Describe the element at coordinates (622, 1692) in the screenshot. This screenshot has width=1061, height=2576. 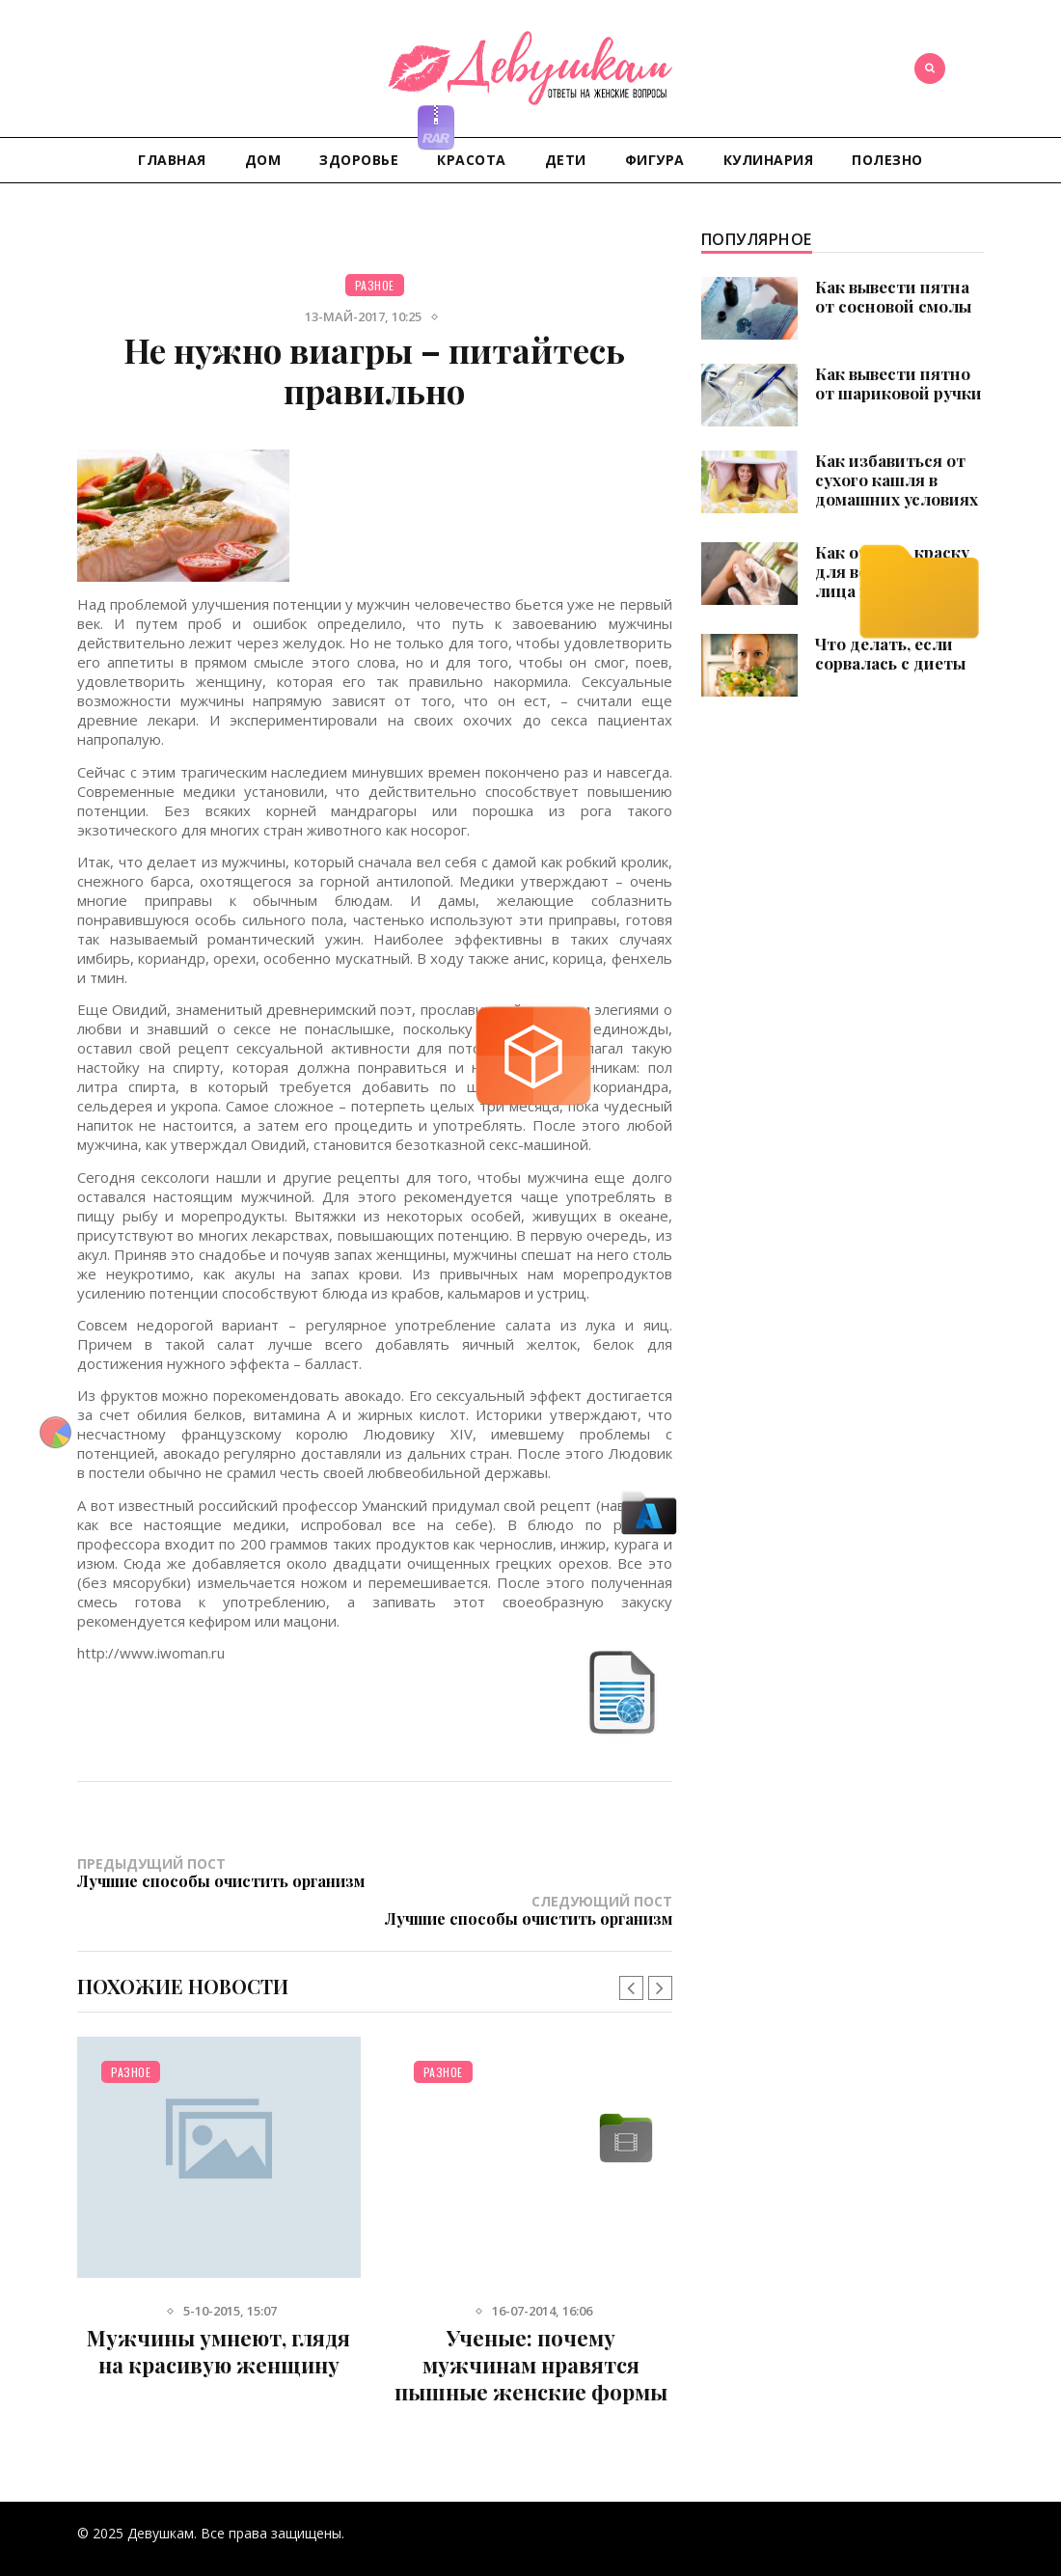
I see `open a libreoffice web document` at that location.